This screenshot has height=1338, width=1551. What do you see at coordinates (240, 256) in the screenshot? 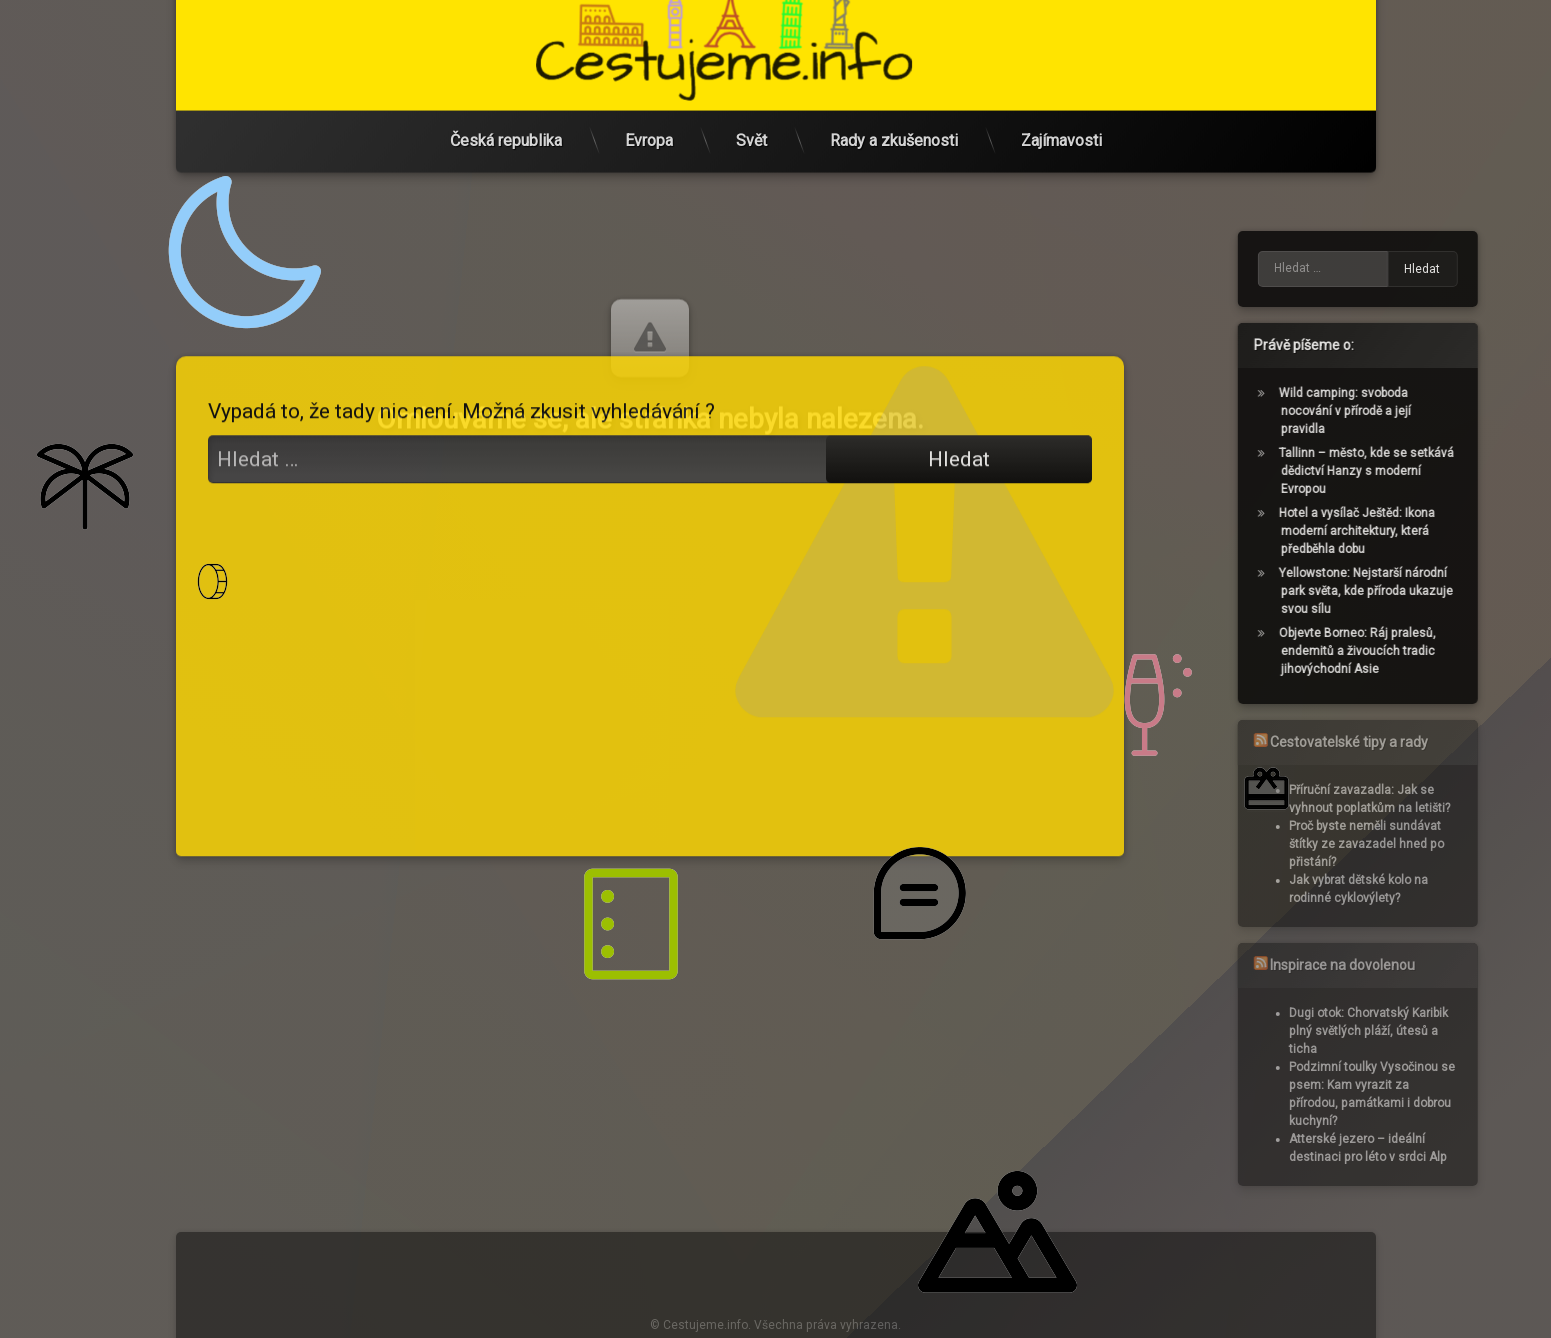
I see `toggle dark mode or night theme` at bounding box center [240, 256].